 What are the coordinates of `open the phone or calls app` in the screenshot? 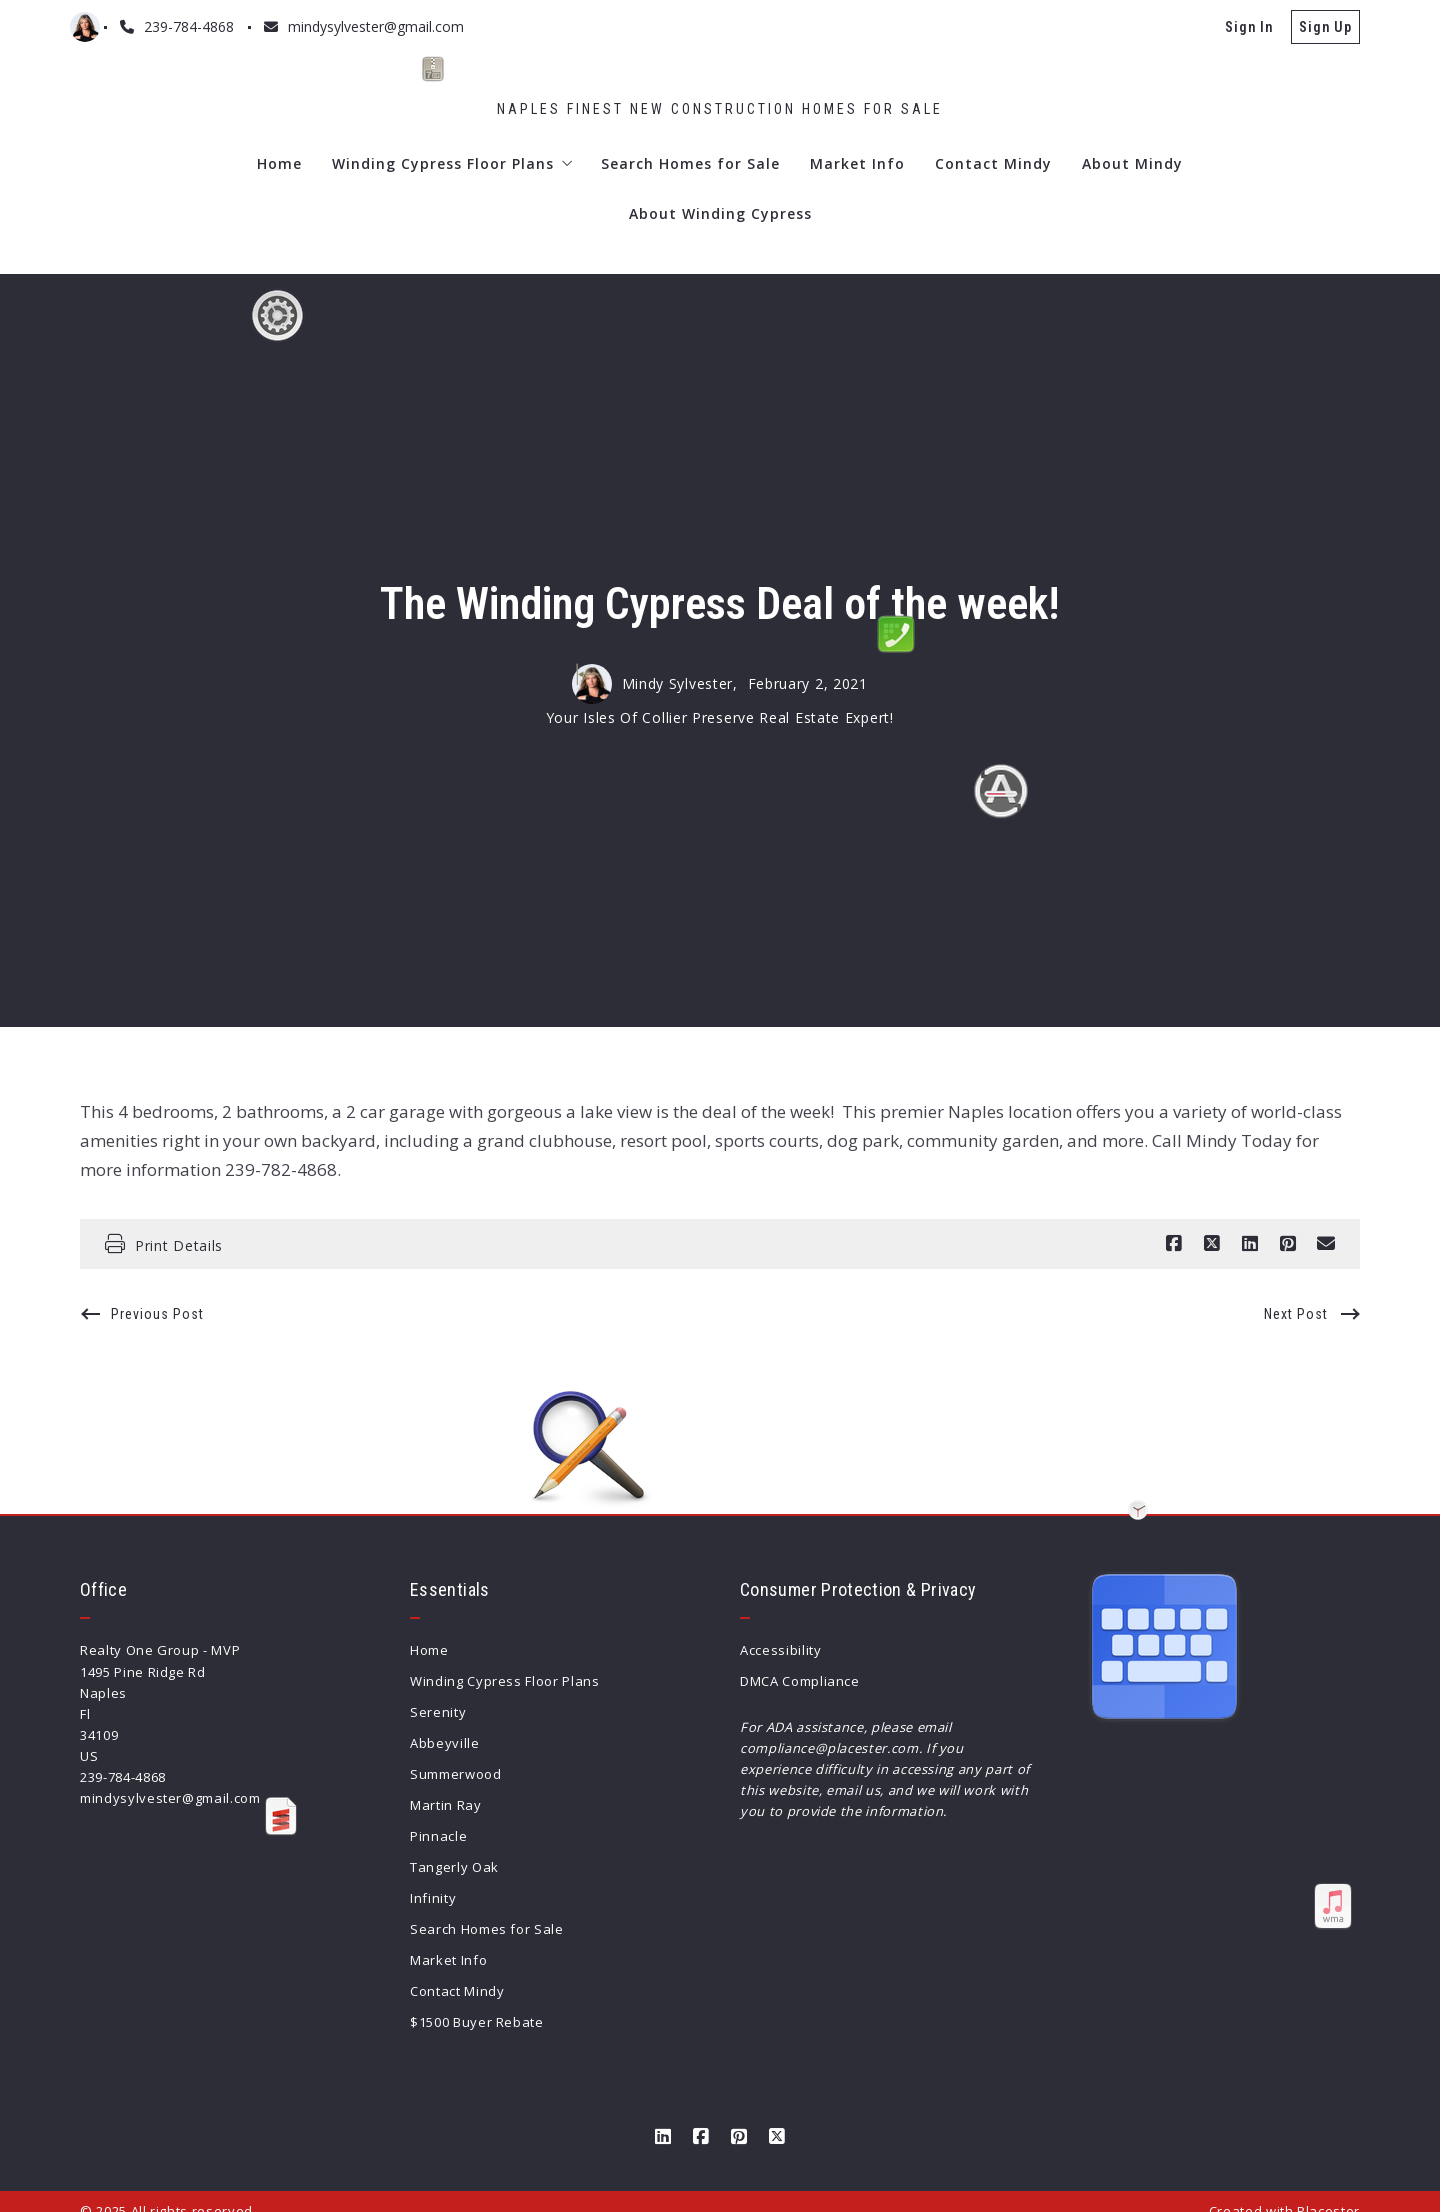 It's located at (896, 634).